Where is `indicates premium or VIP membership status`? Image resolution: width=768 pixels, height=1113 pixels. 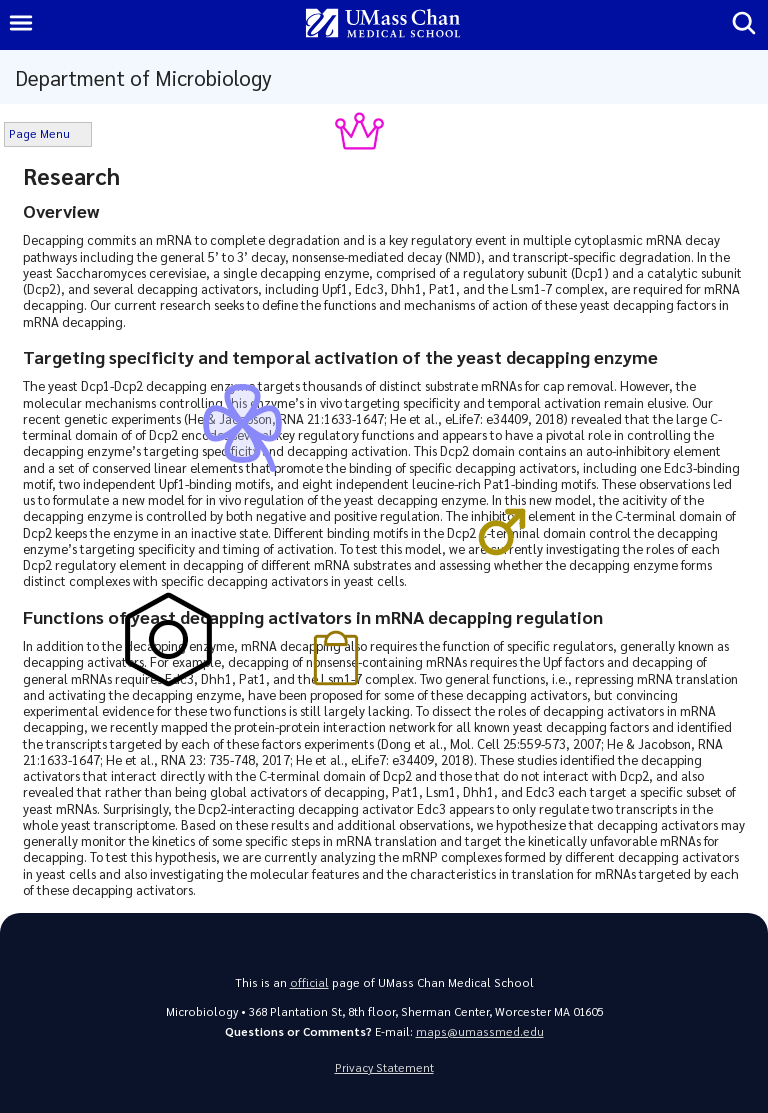 indicates premium or VIP membership status is located at coordinates (359, 133).